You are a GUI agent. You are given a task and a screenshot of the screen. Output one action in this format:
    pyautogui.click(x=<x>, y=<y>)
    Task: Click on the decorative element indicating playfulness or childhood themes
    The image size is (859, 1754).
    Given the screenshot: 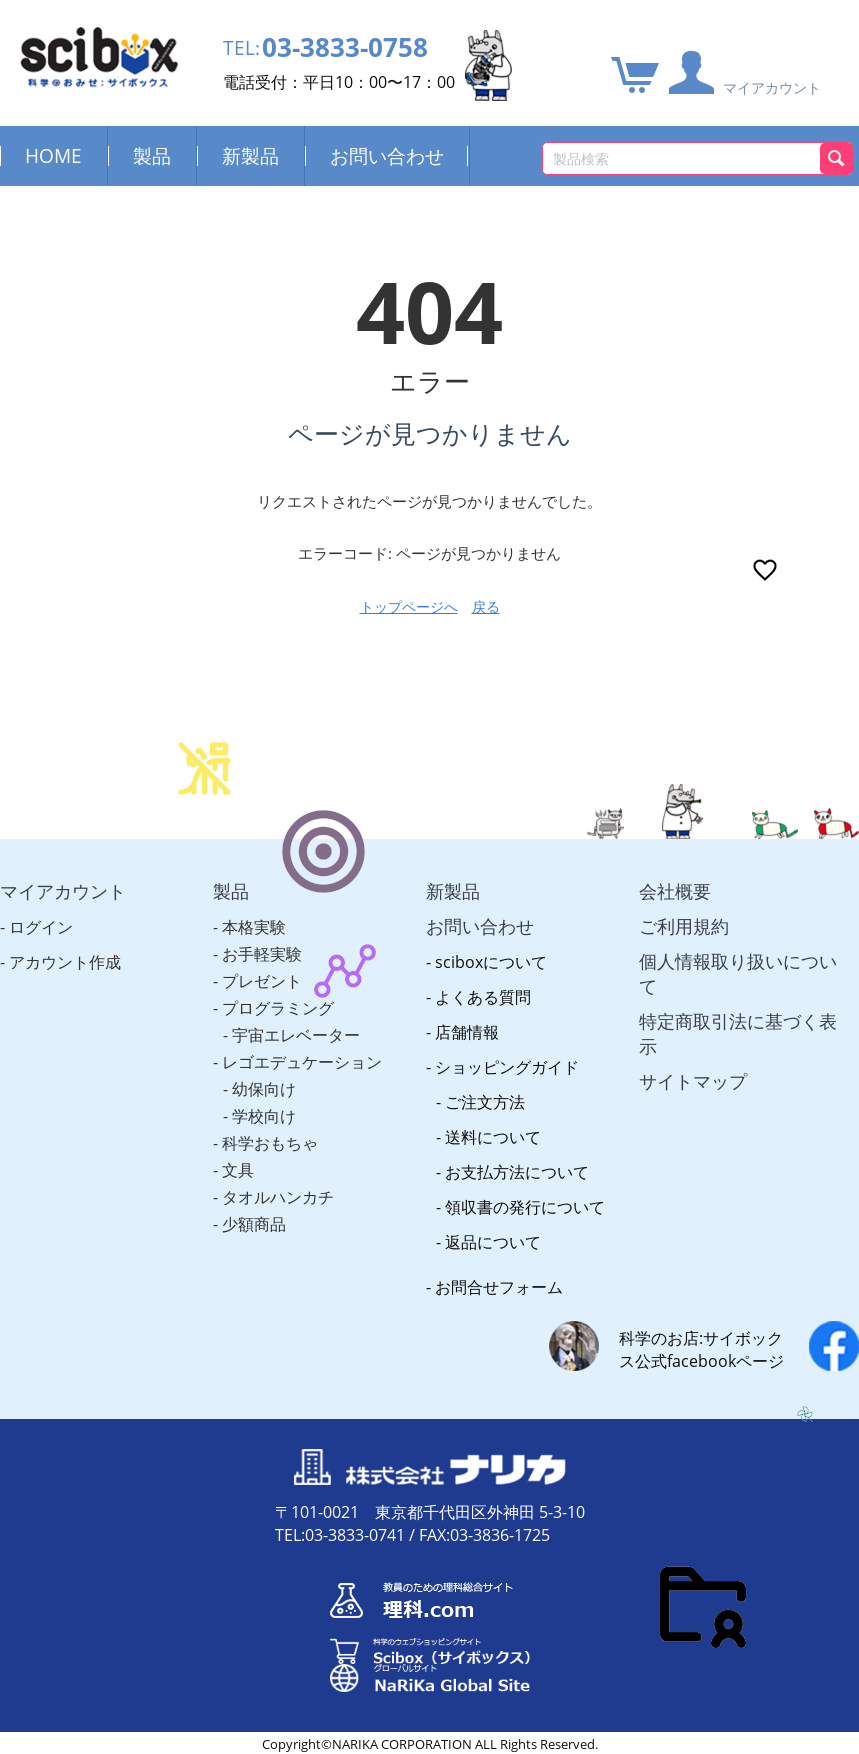 What is the action you would take?
    pyautogui.click(x=805, y=1414)
    